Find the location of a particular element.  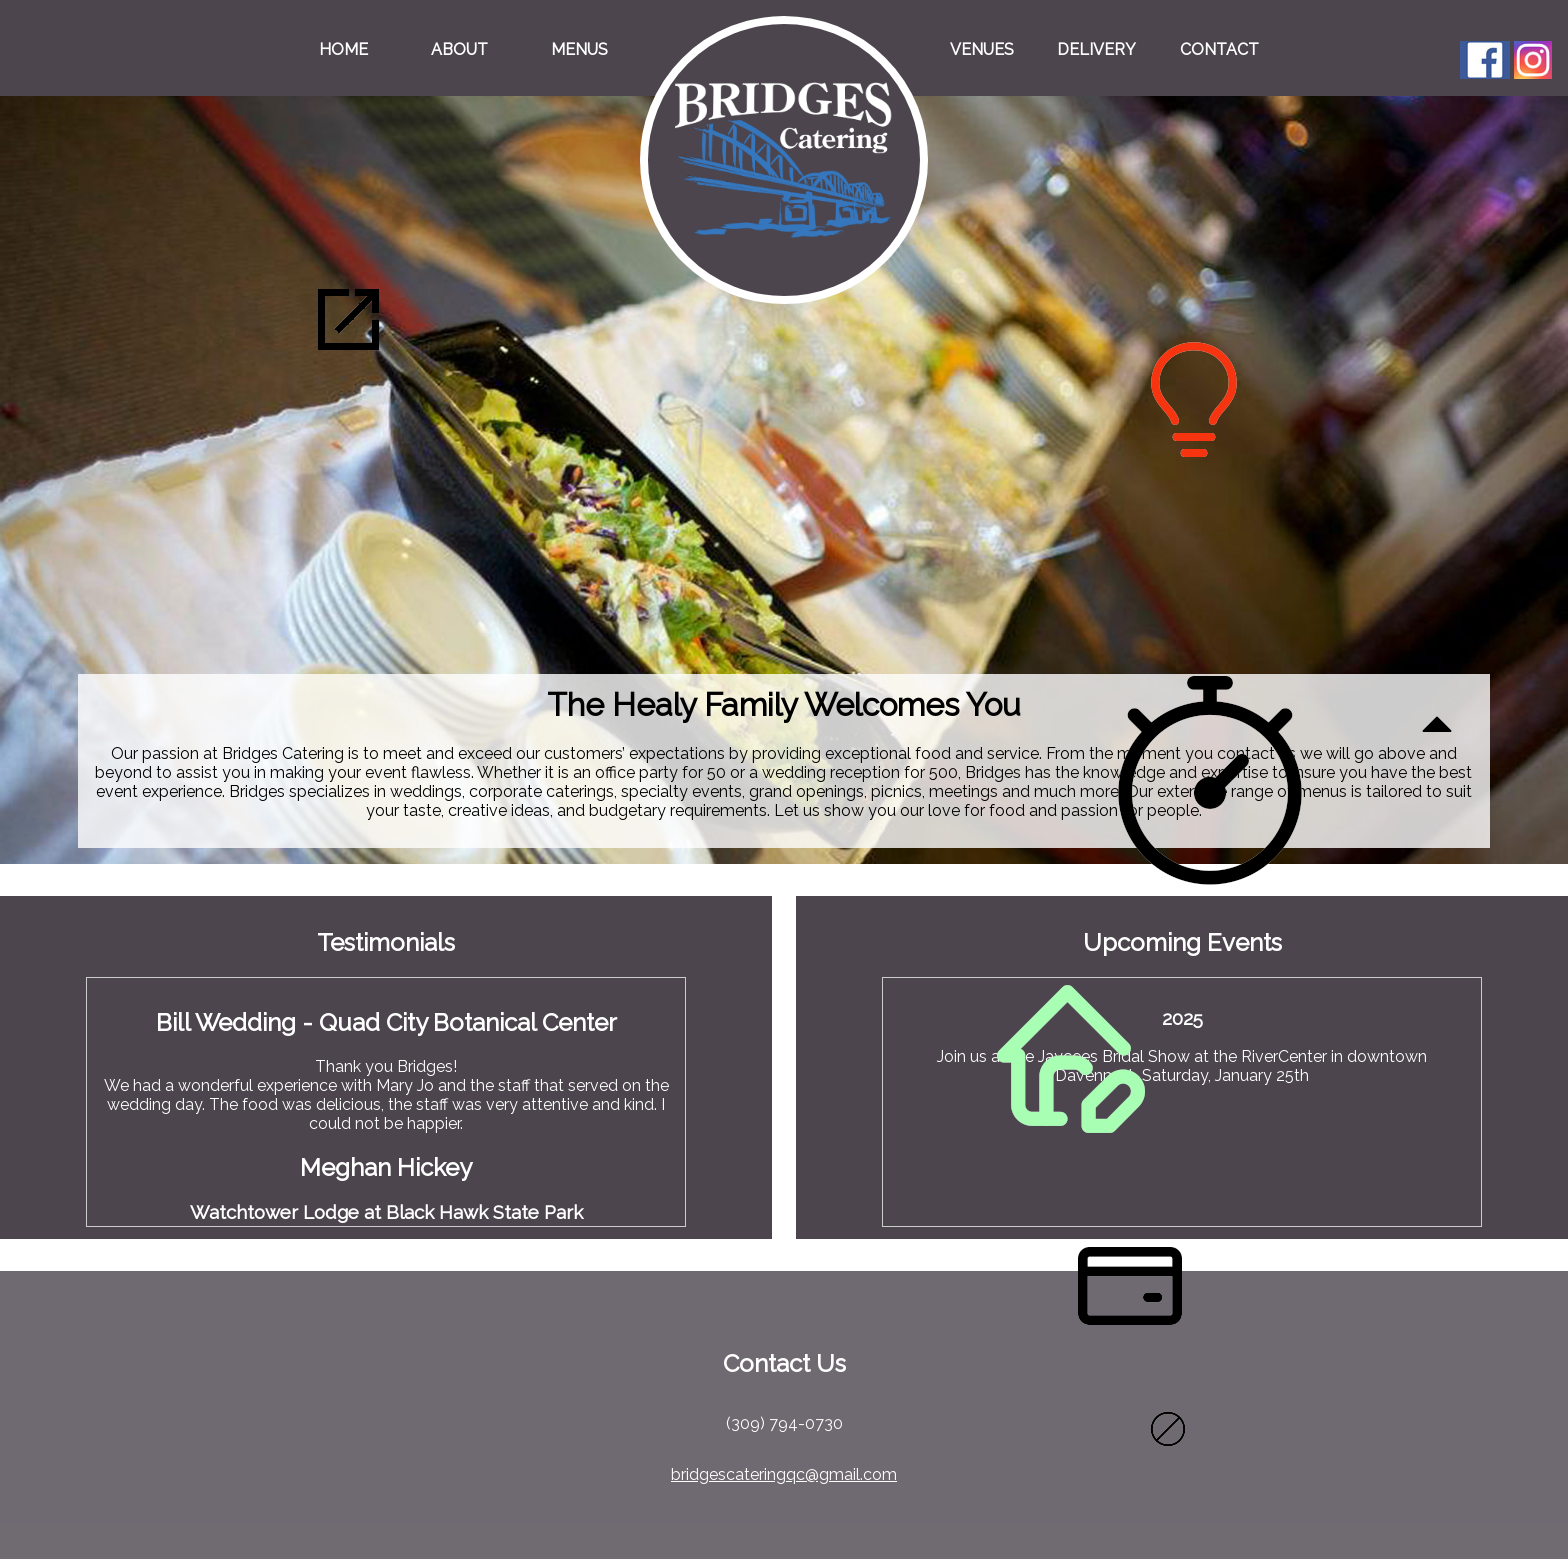

view tips or suggestions is located at coordinates (1194, 401).